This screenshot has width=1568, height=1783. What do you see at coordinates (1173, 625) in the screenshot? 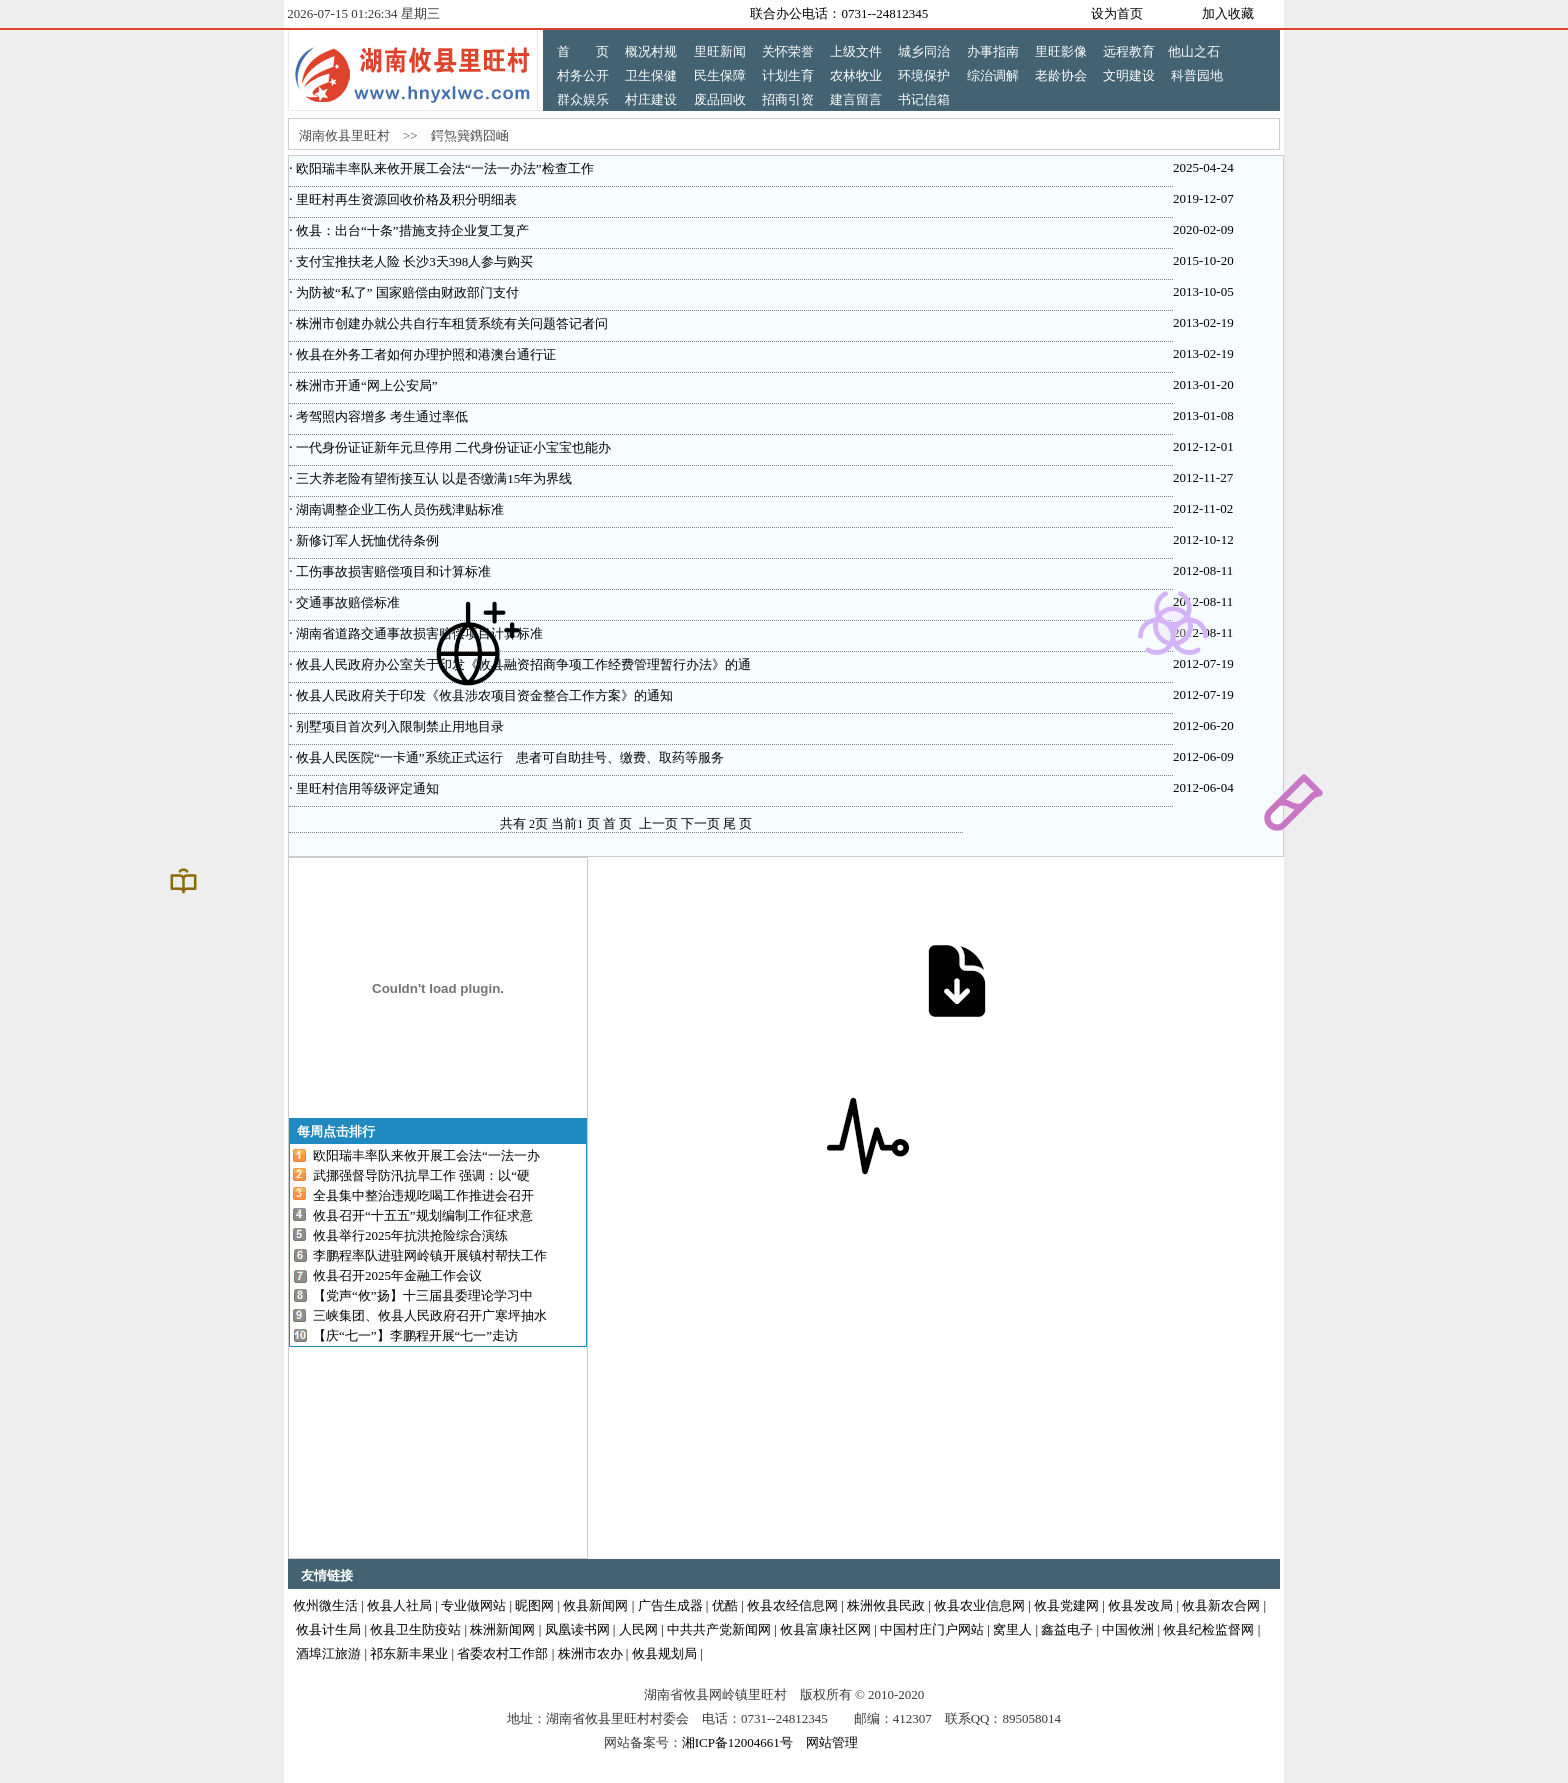
I see `indicates hazardous or dangerous content` at bounding box center [1173, 625].